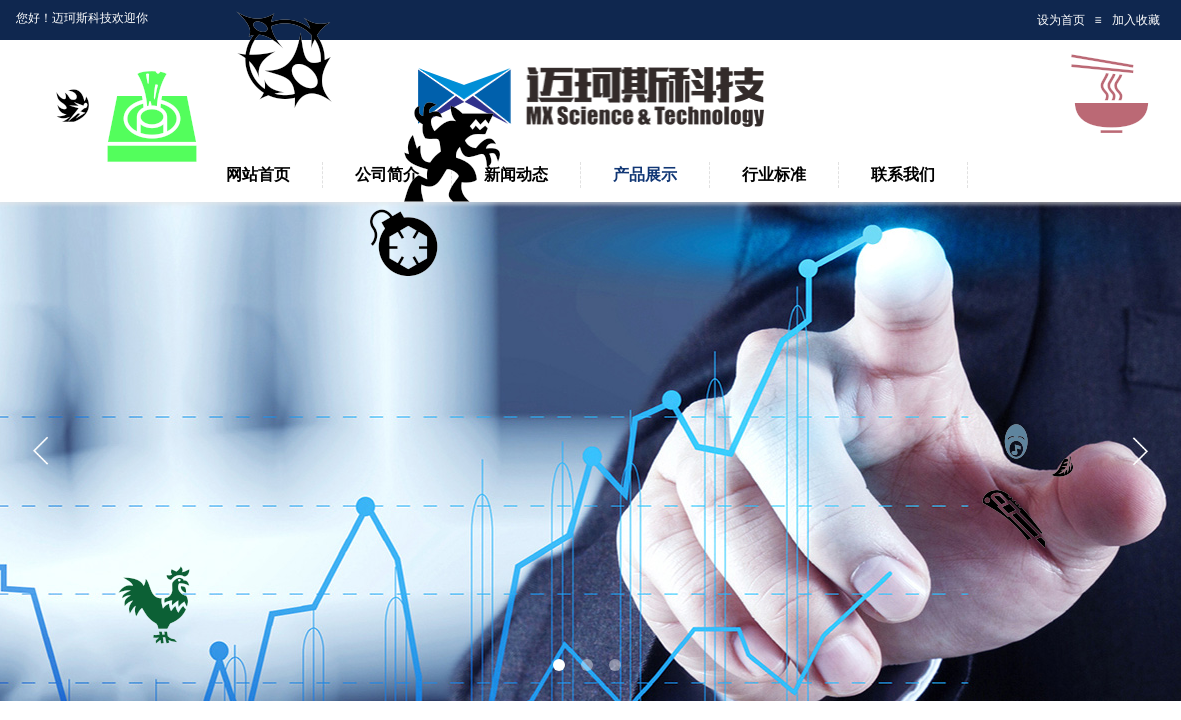  What do you see at coordinates (72, 105) in the screenshot?
I see `activate speed boost or sprint ability` at bounding box center [72, 105].